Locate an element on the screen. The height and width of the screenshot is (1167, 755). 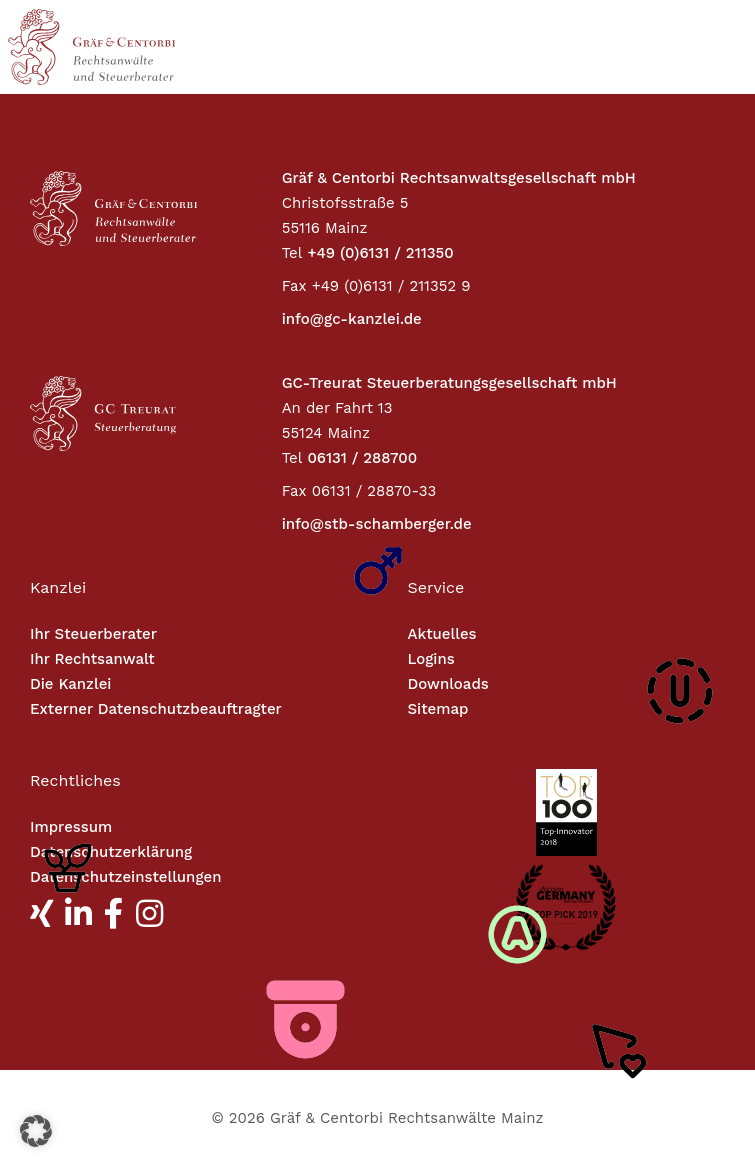
add to favorites with cursor selection is located at coordinates (616, 1048).